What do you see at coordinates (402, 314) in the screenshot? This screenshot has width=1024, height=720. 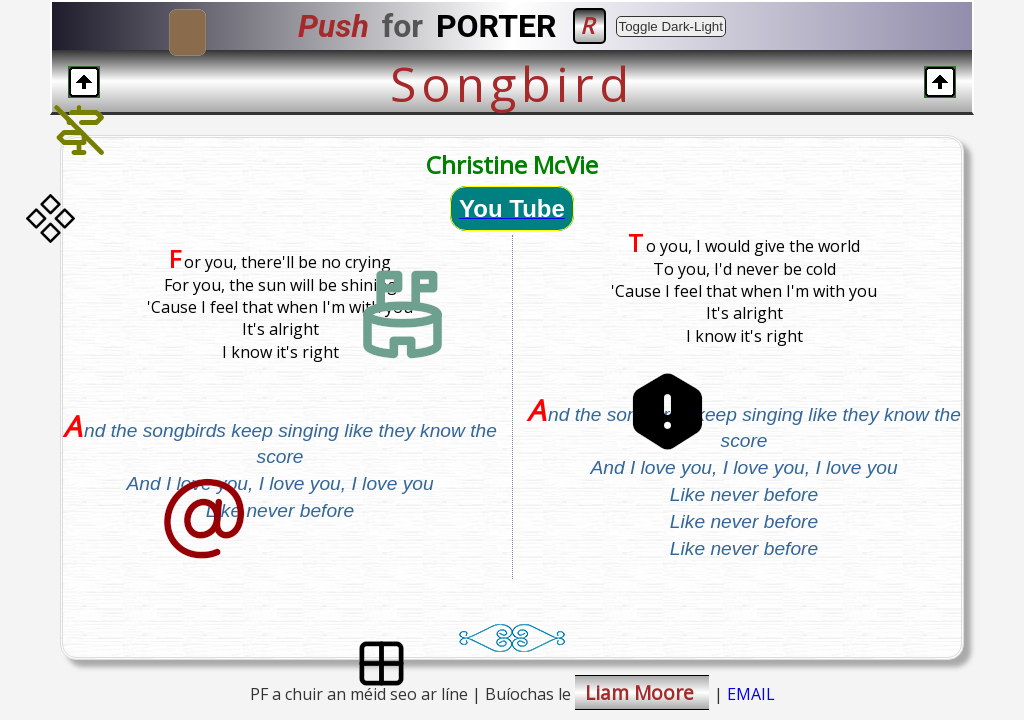 I see `view stadium or arena information` at bounding box center [402, 314].